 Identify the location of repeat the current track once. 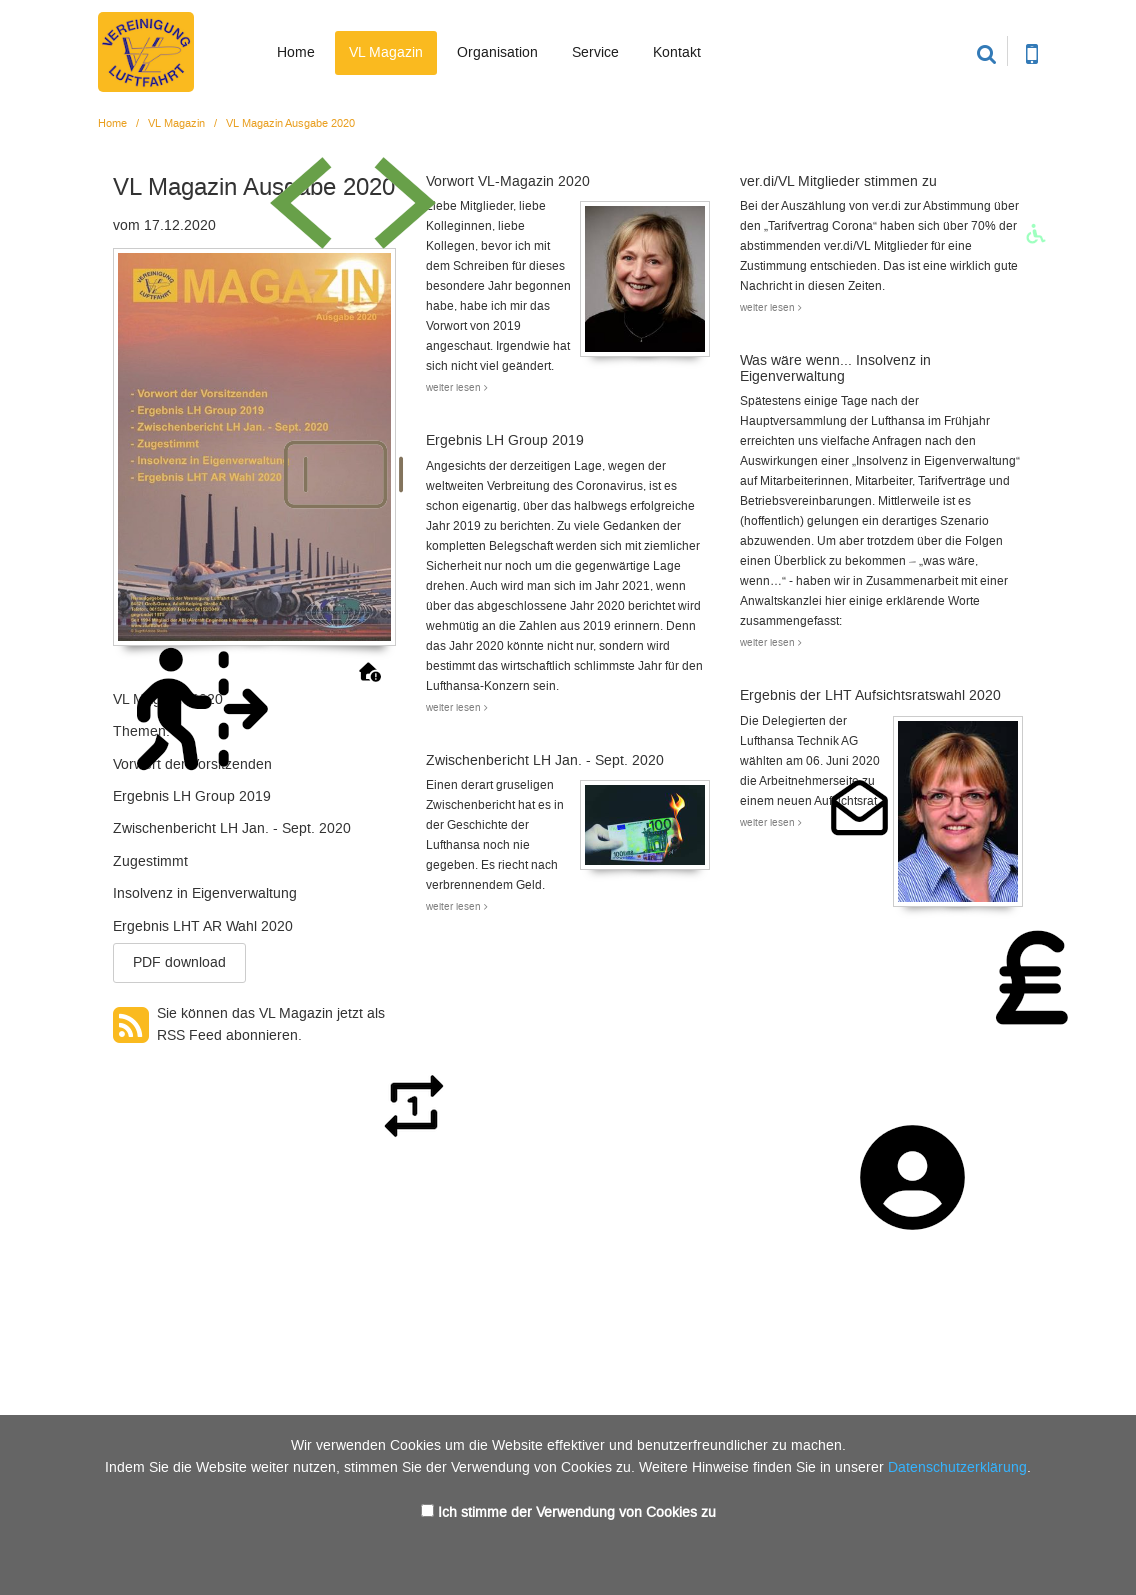
(414, 1106).